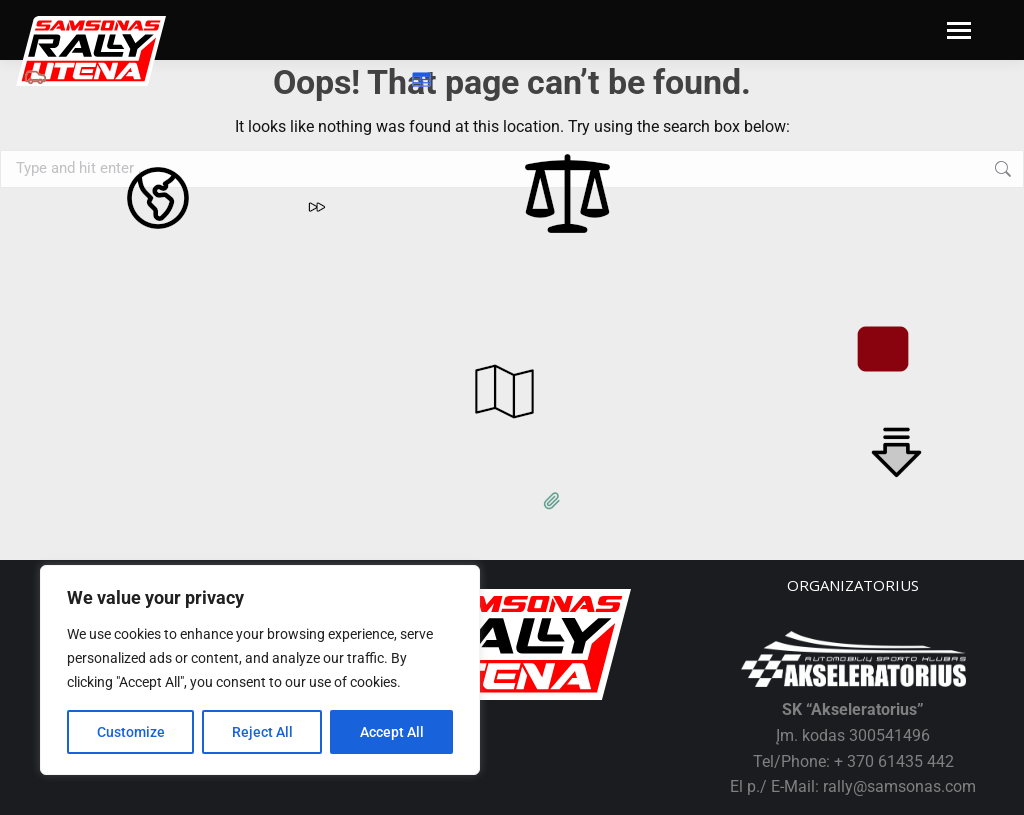  Describe the element at coordinates (35, 76) in the screenshot. I see `access vehicle or driving settings` at that location.